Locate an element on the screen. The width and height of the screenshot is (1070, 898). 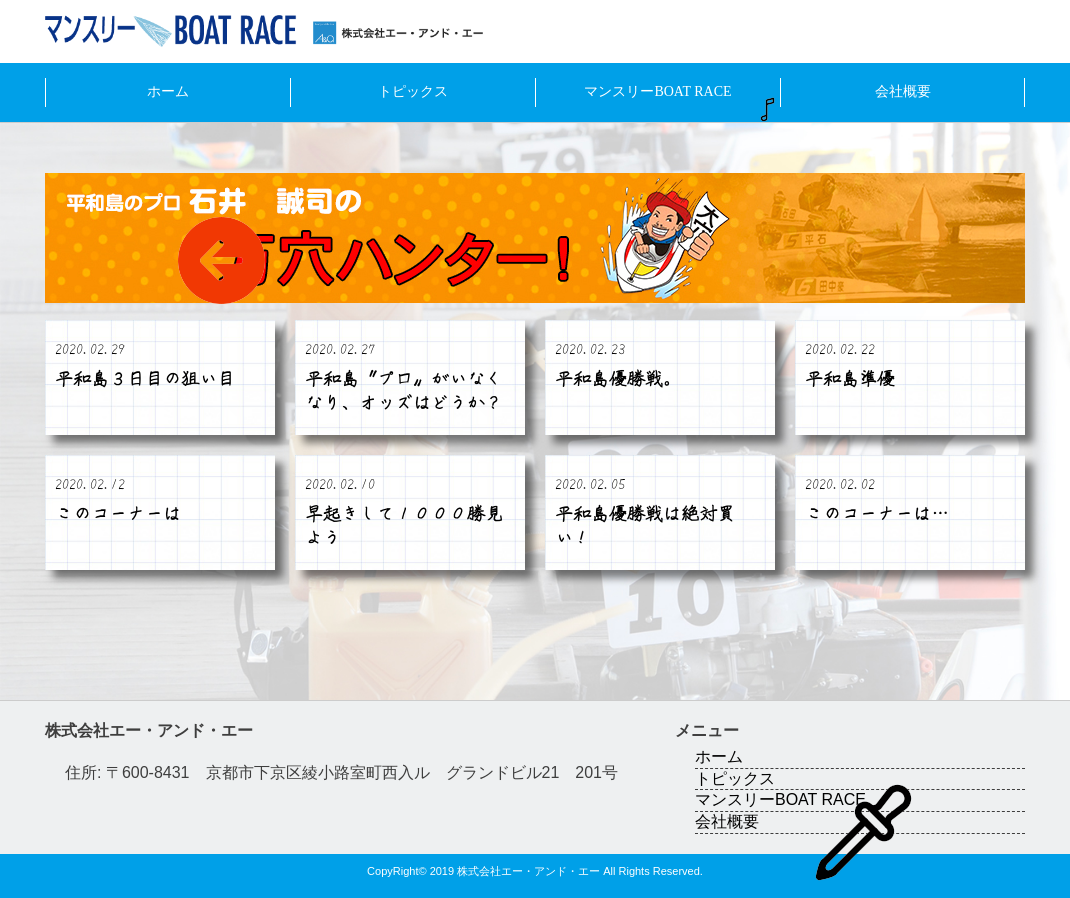
play or access music is located at coordinates (767, 109).